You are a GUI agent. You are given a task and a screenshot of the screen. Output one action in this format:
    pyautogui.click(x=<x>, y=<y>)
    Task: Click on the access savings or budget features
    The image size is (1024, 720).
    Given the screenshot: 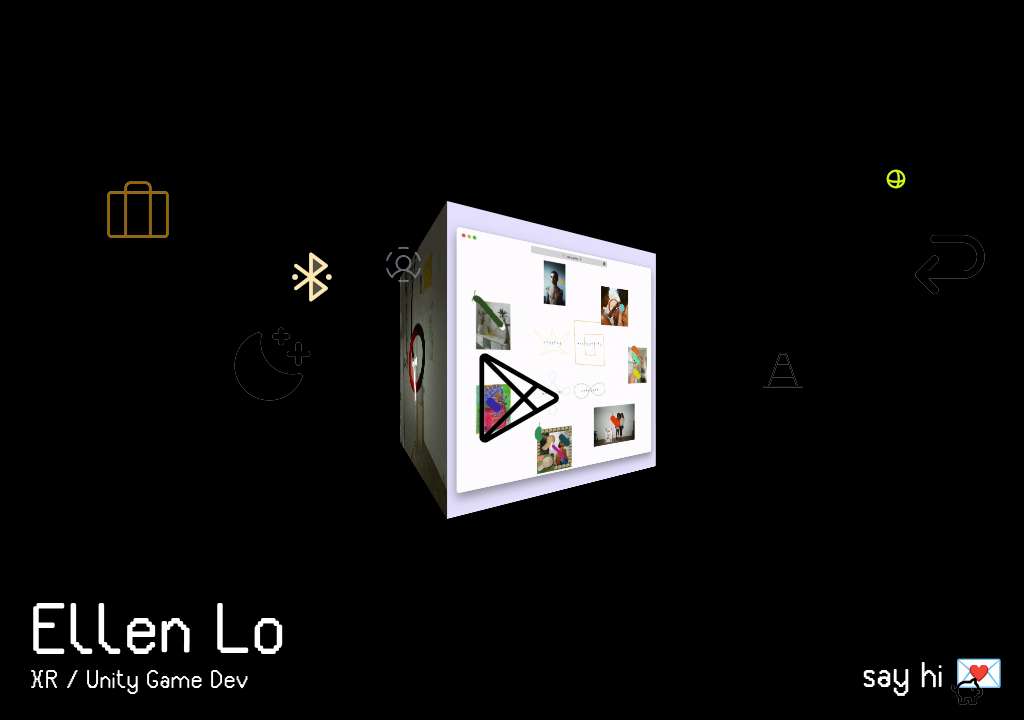 What is the action you would take?
    pyautogui.click(x=967, y=692)
    